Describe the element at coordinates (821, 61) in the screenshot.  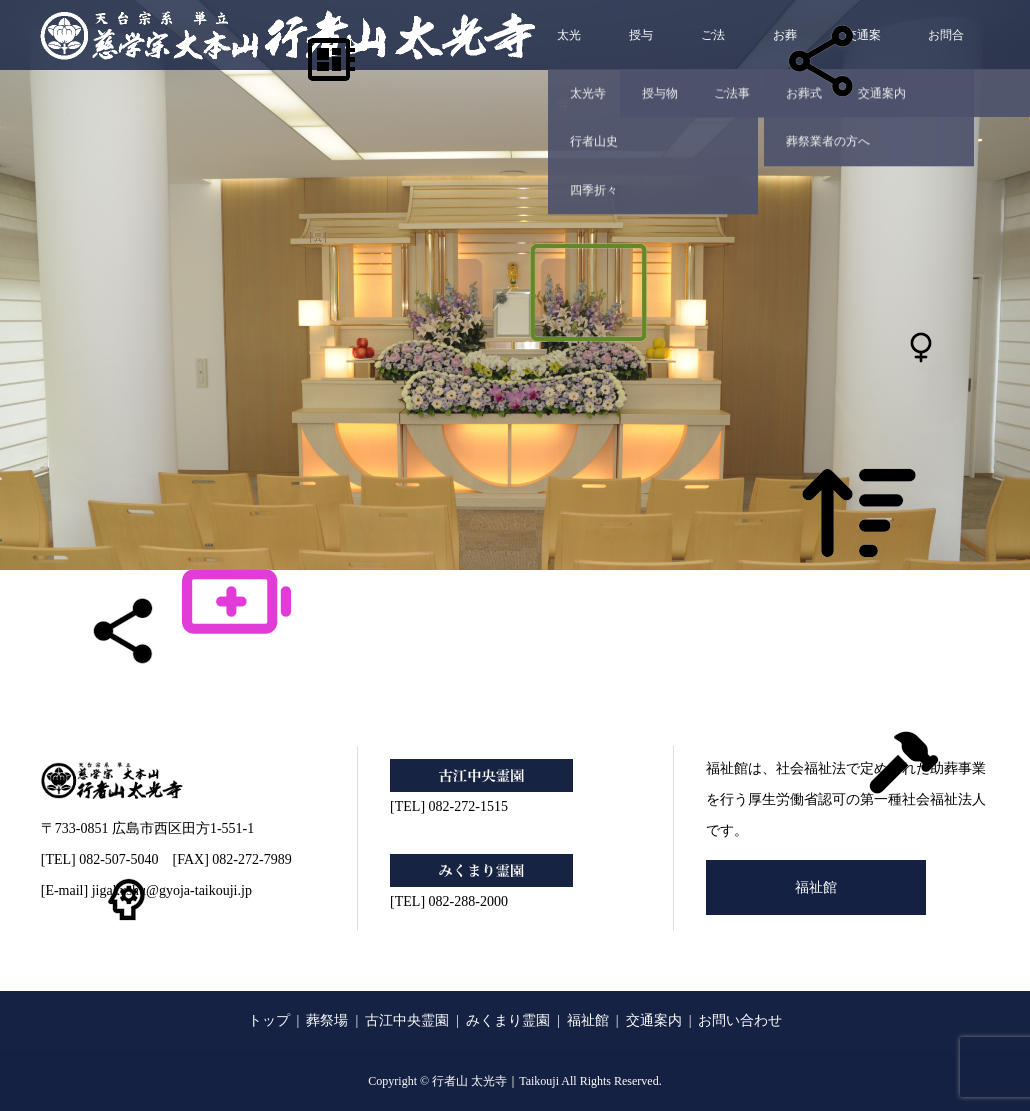
I see `share content with others` at that location.